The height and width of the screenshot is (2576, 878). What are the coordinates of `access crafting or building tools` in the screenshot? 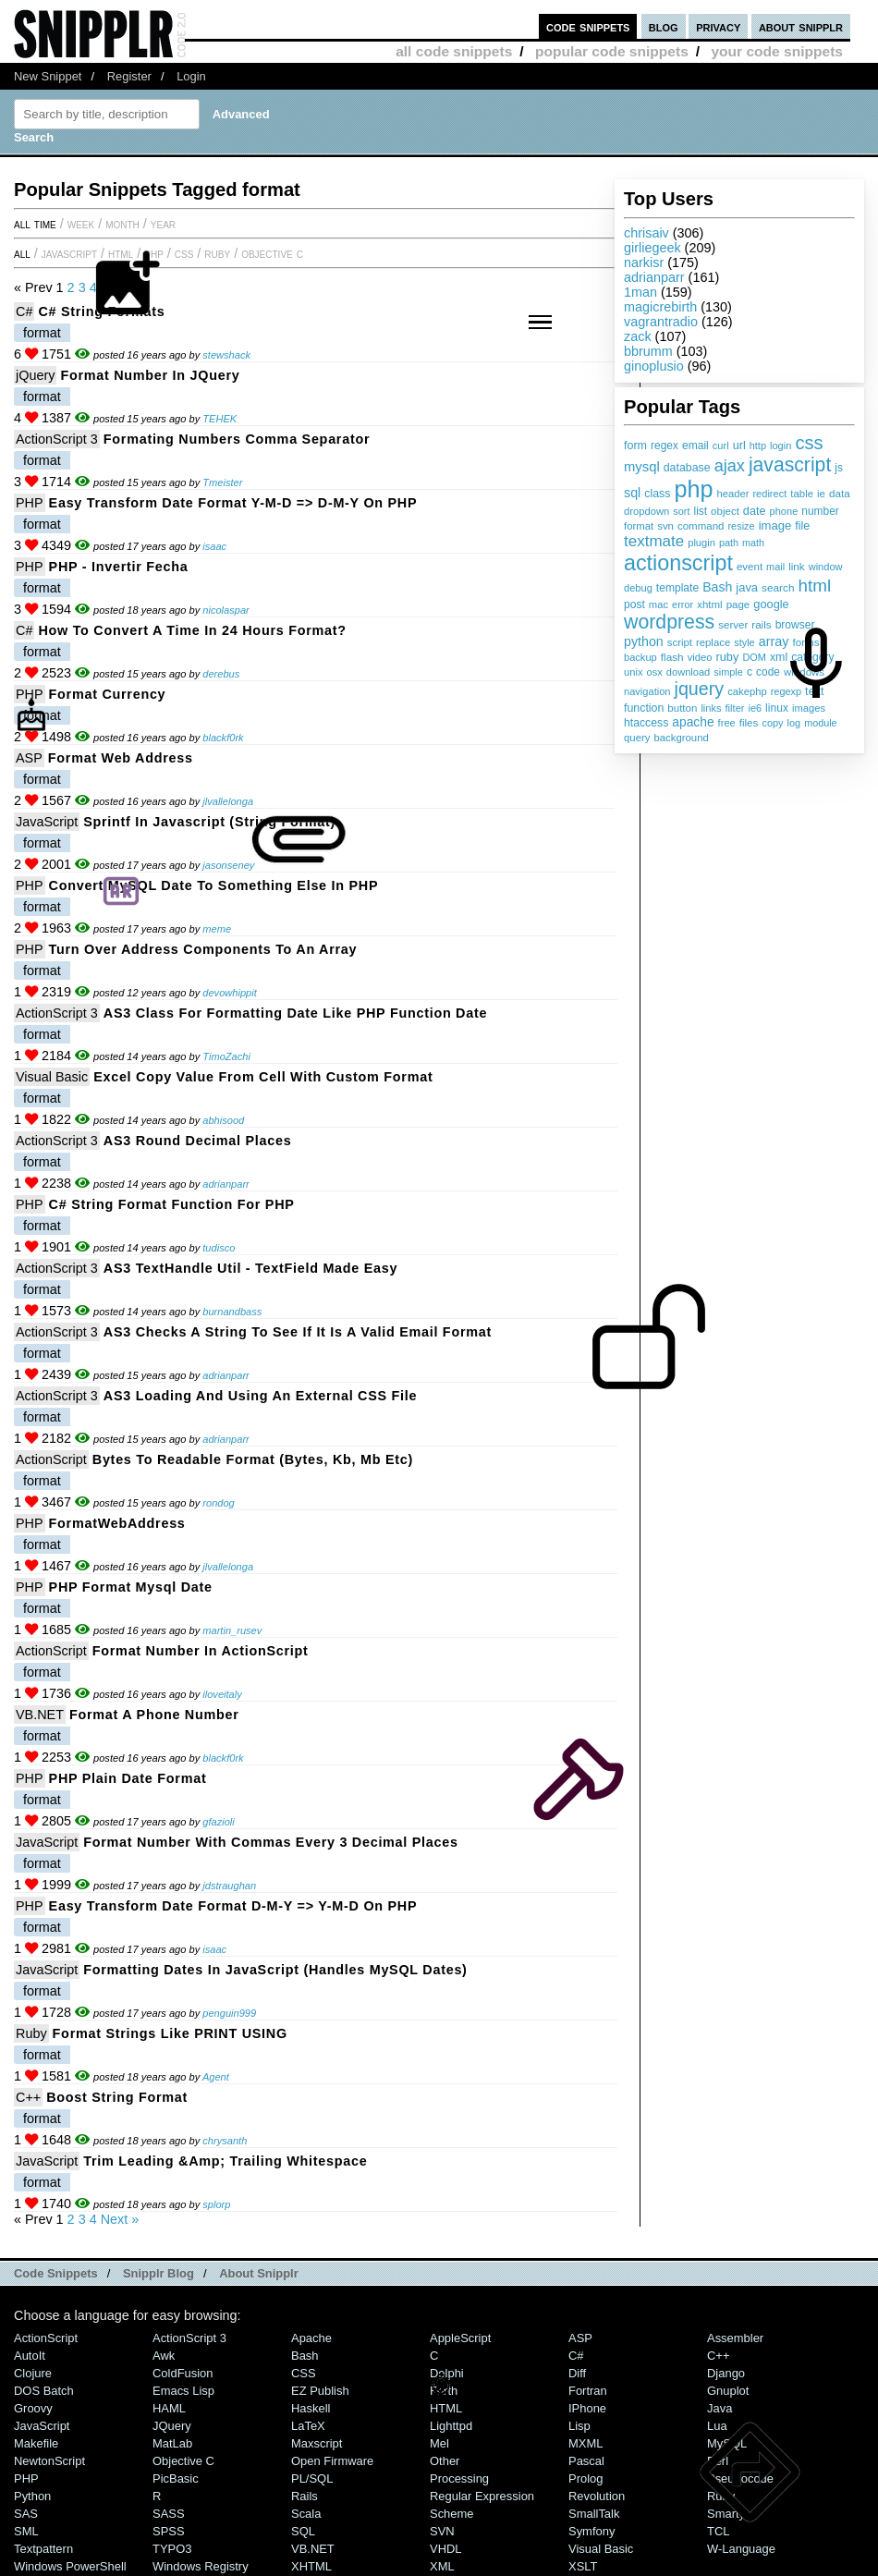 It's located at (579, 1779).